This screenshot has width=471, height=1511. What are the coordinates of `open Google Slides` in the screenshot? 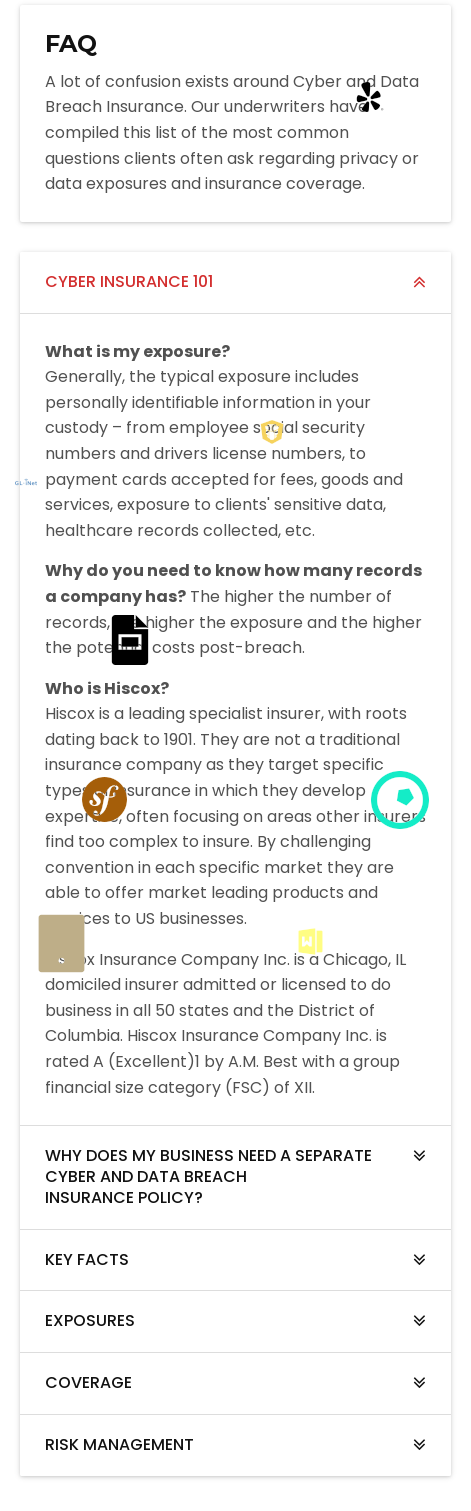 It's located at (130, 640).